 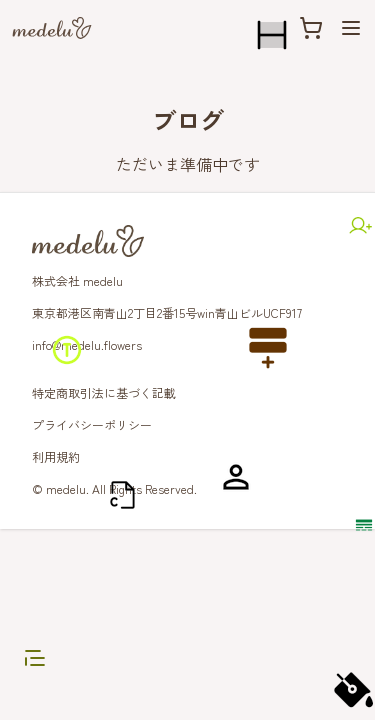 What do you see at coordinates (353, 691) in the screenshot?
I see `fill area with selected color` at bounding box center [353, 691].